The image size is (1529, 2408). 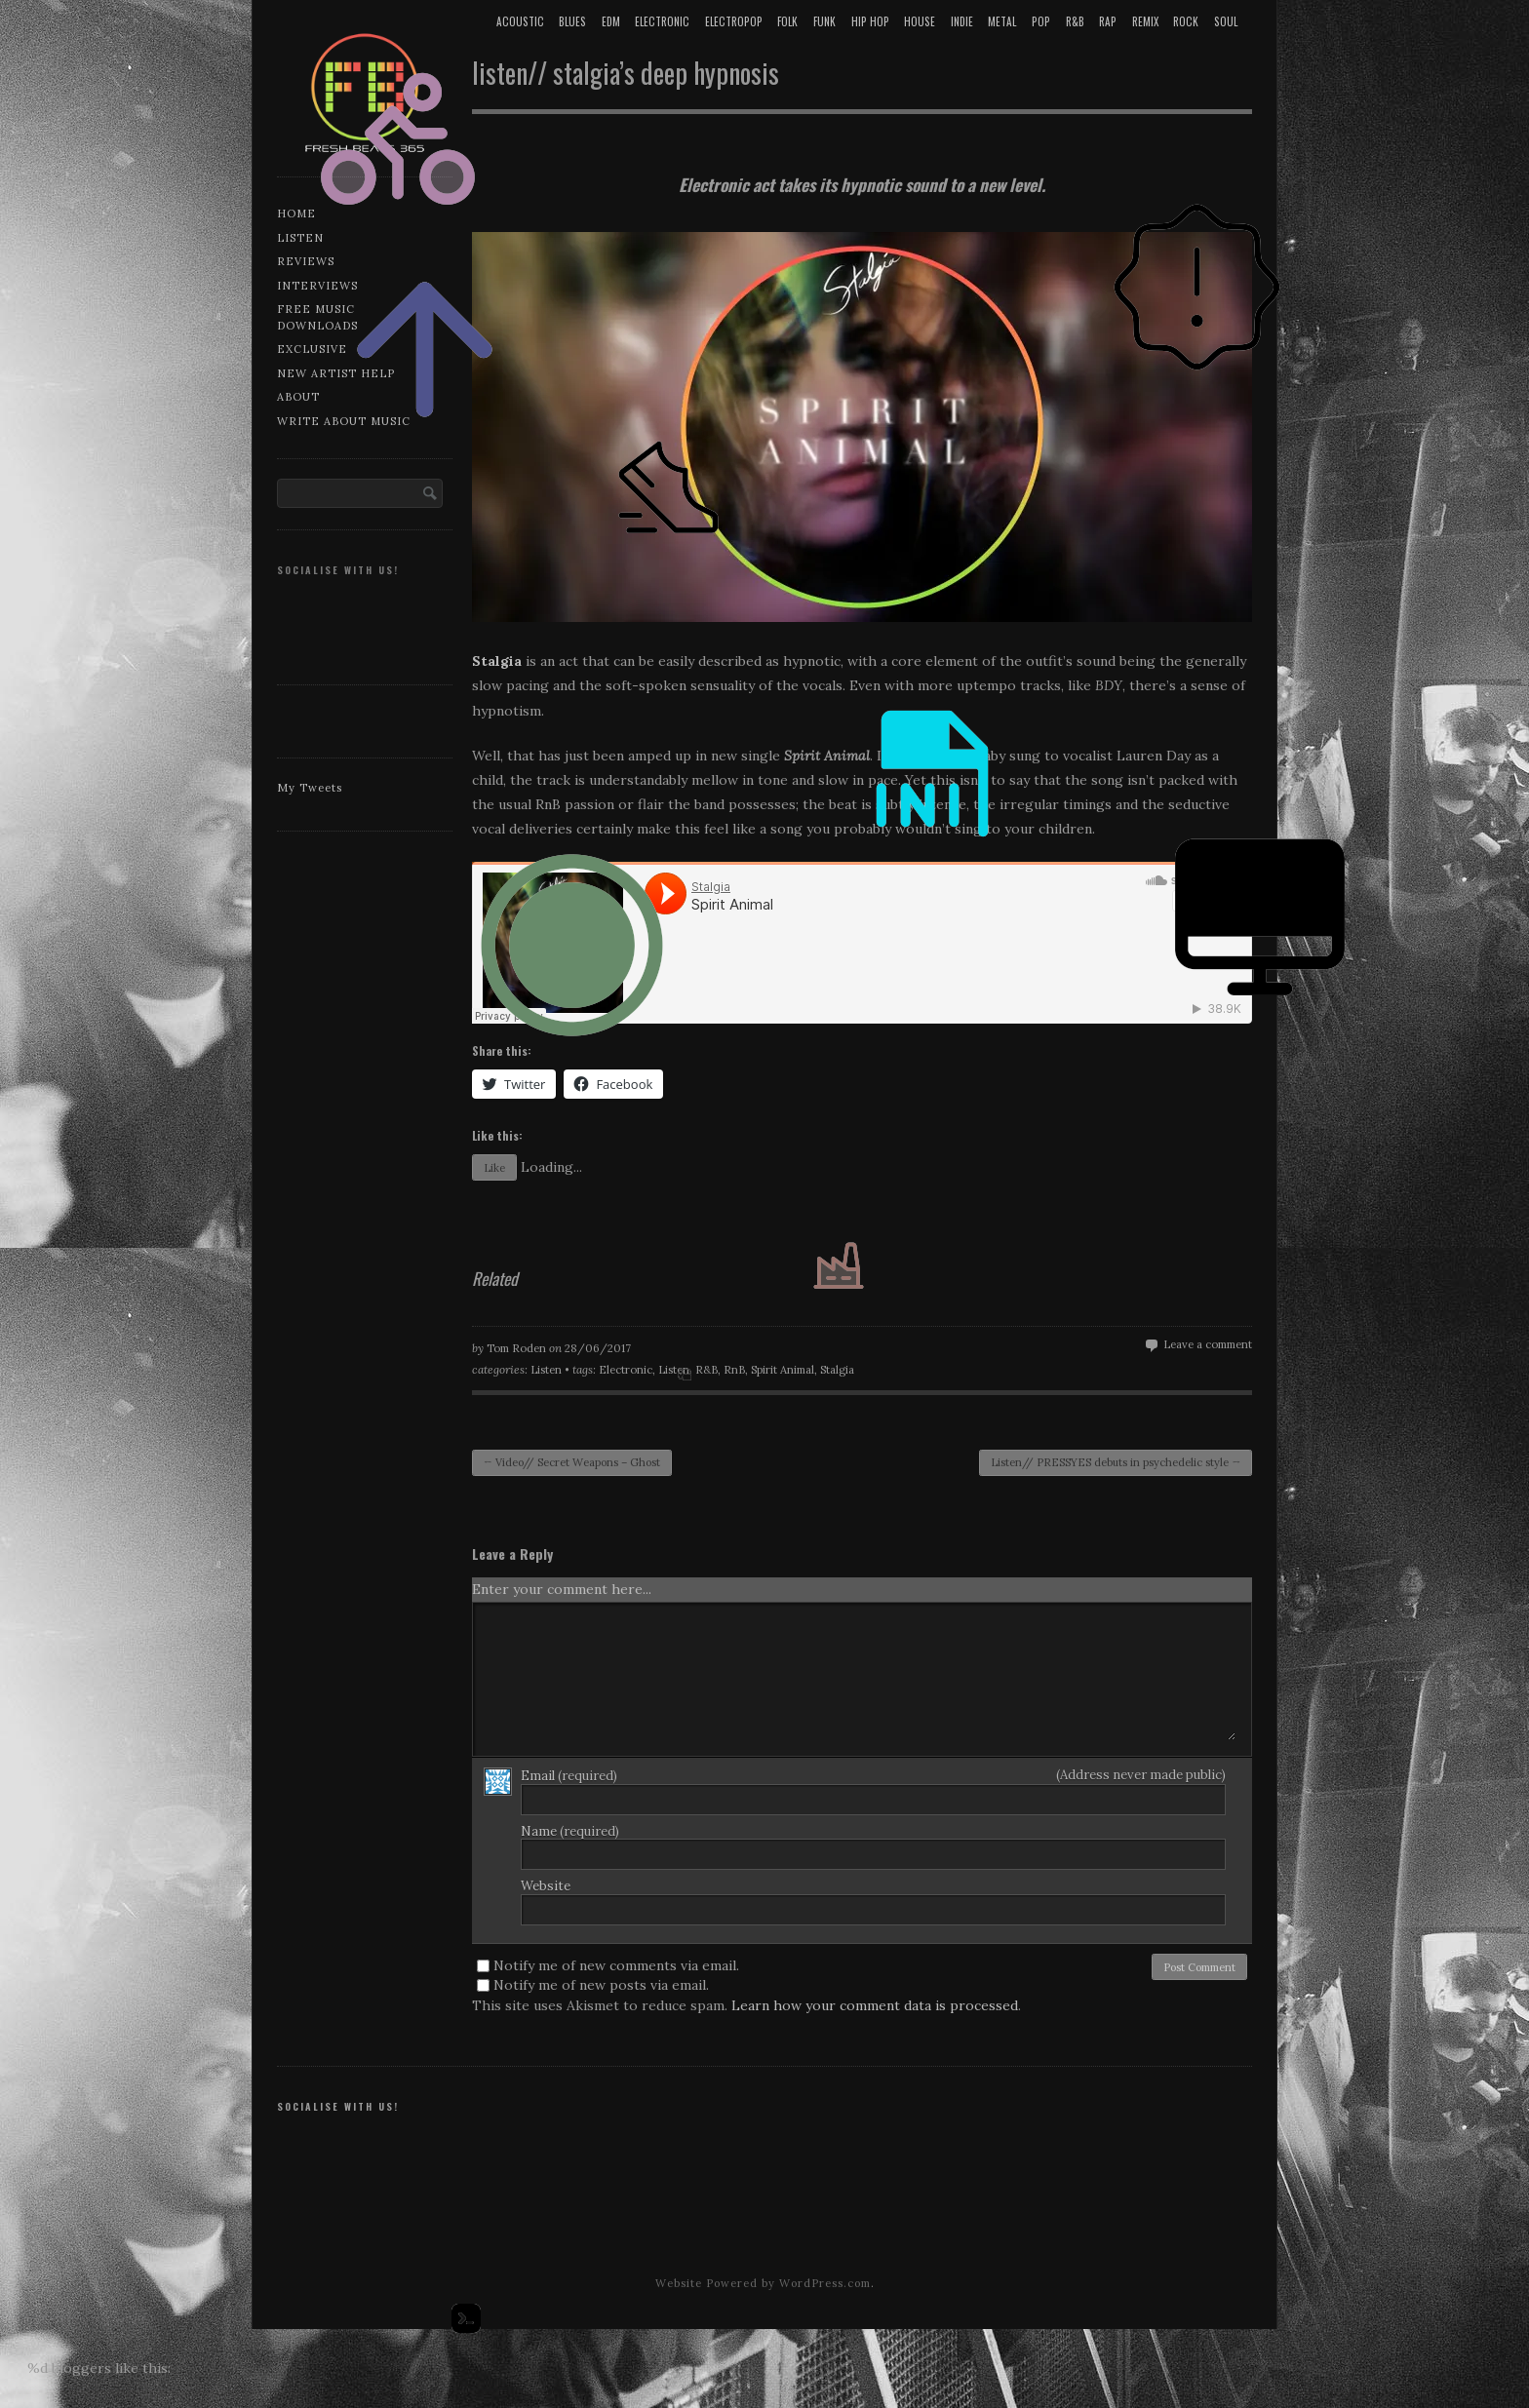 I want to click on access manufacturing or production settings, so click(x=839, y=1267).